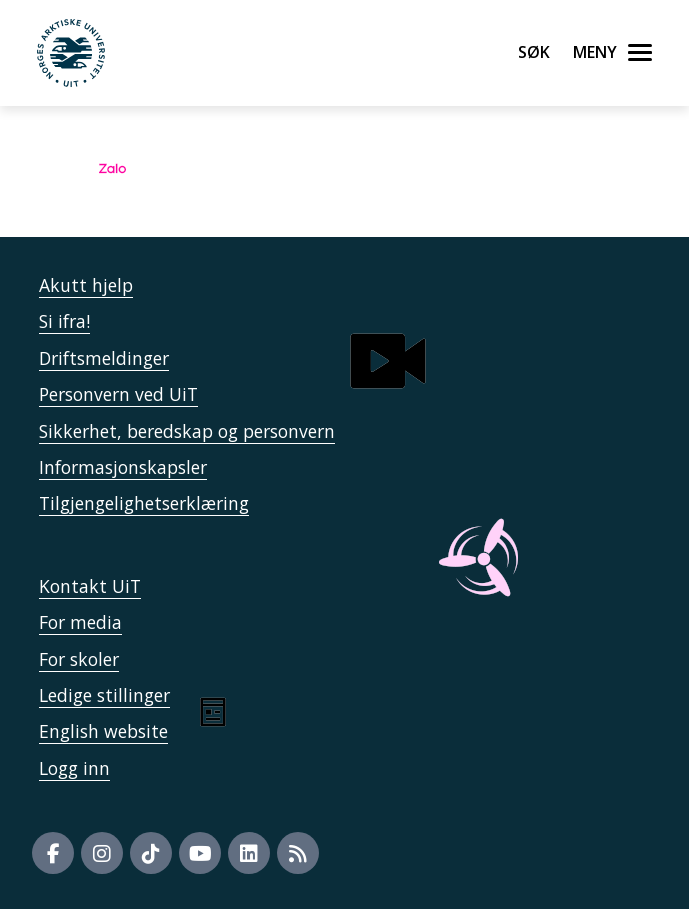  What do you see at coordinates (478, 557) in the screenshot?
I see `concourse CI/CD platform logo` at bounding box center [478, 557].